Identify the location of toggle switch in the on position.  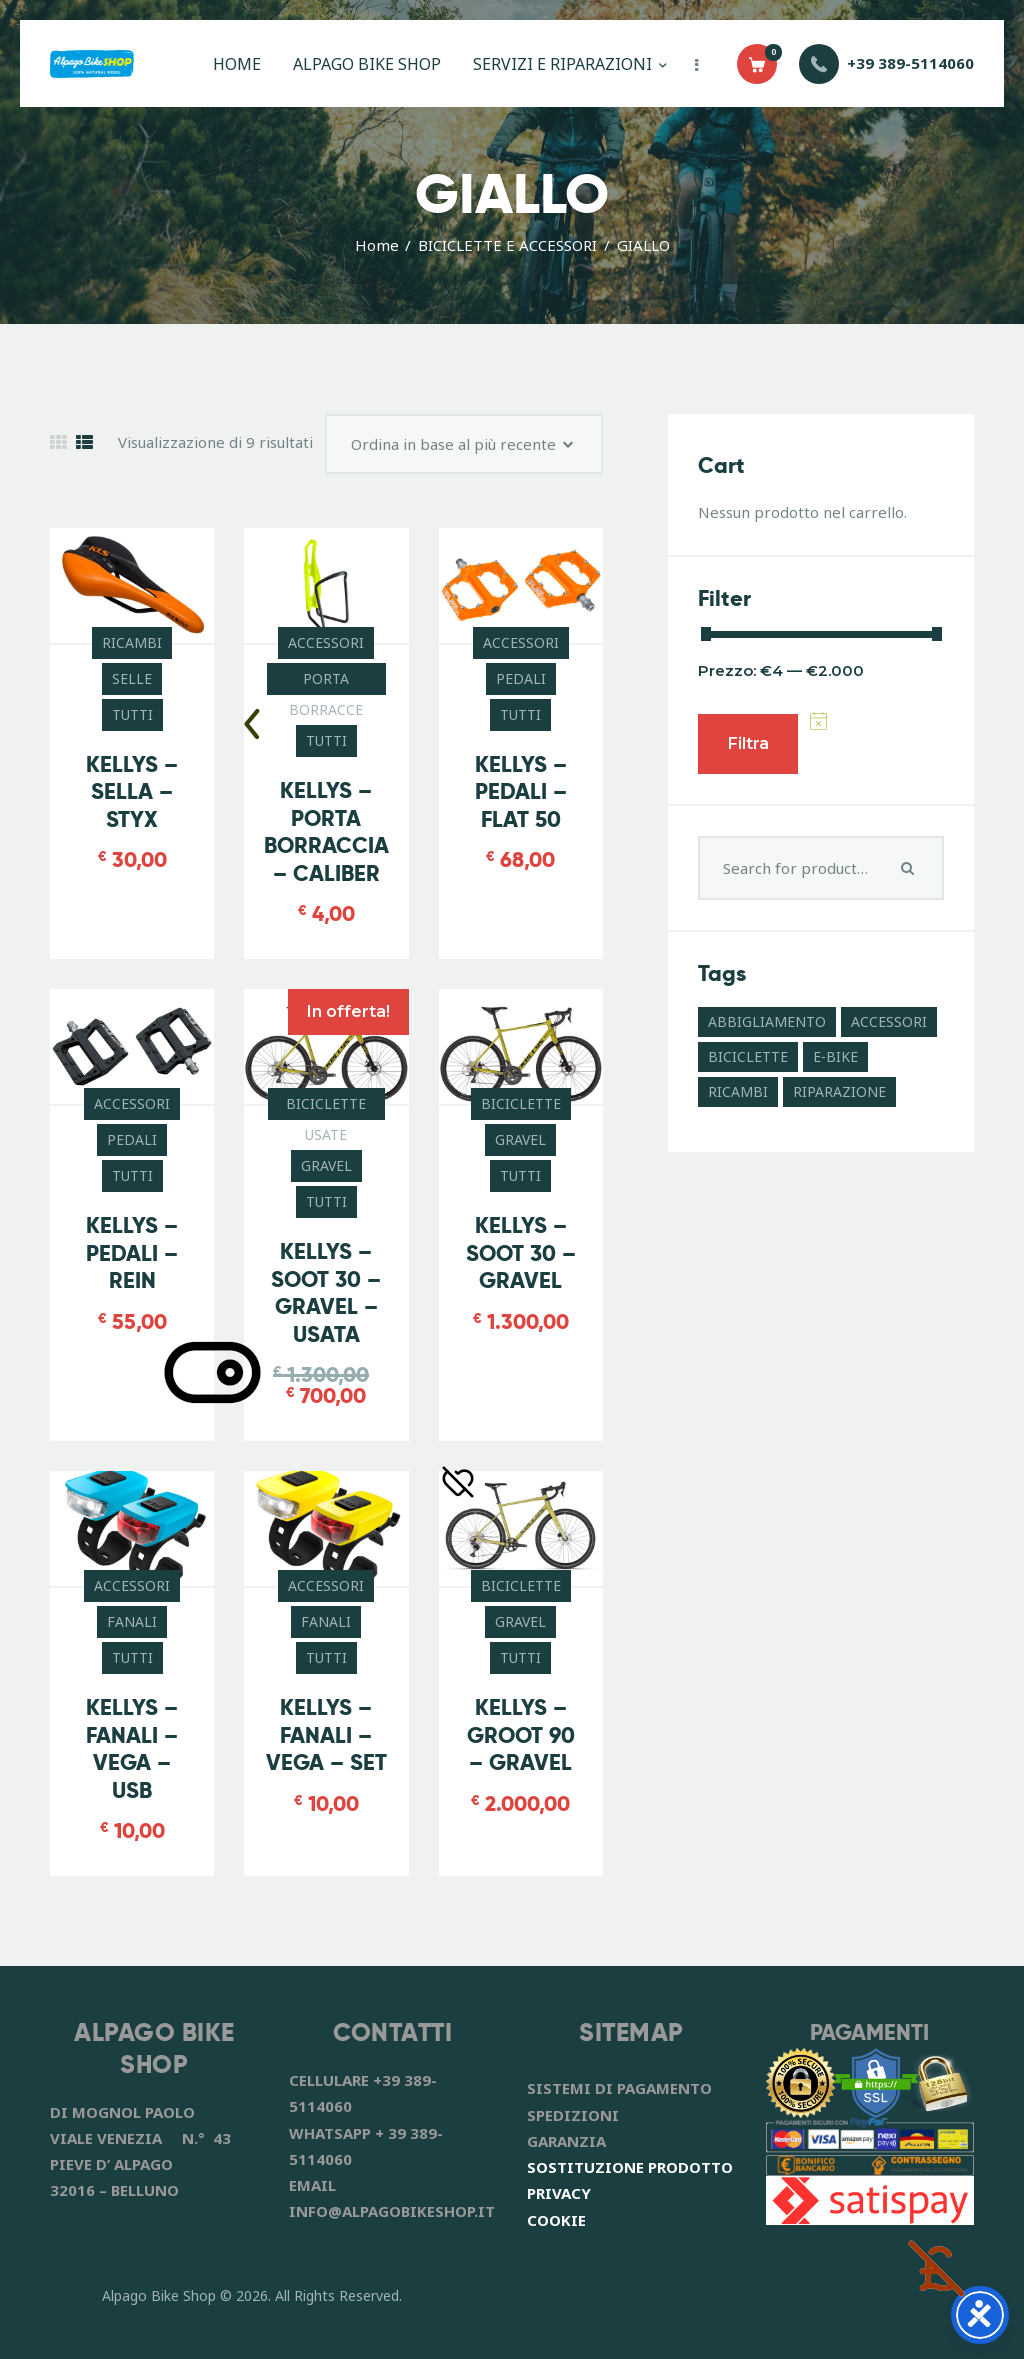
(212, 1372).